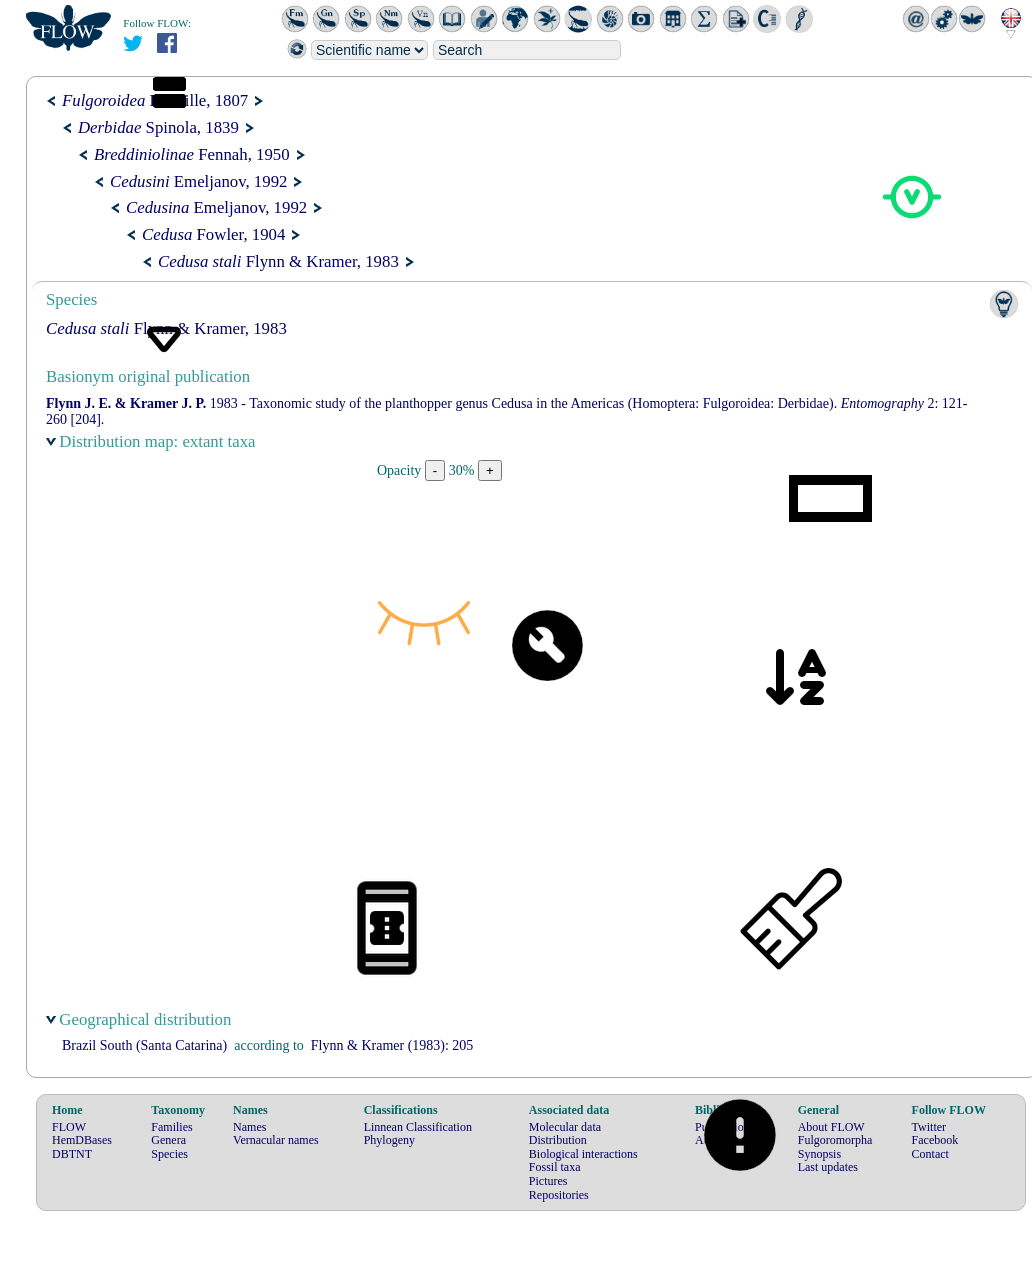 This screenshot has width=1032, height=1271. What do you see at coordinates (547, 645) in the screenshot?
I see `access settings or configuration options` at bounding box center [547, 645].